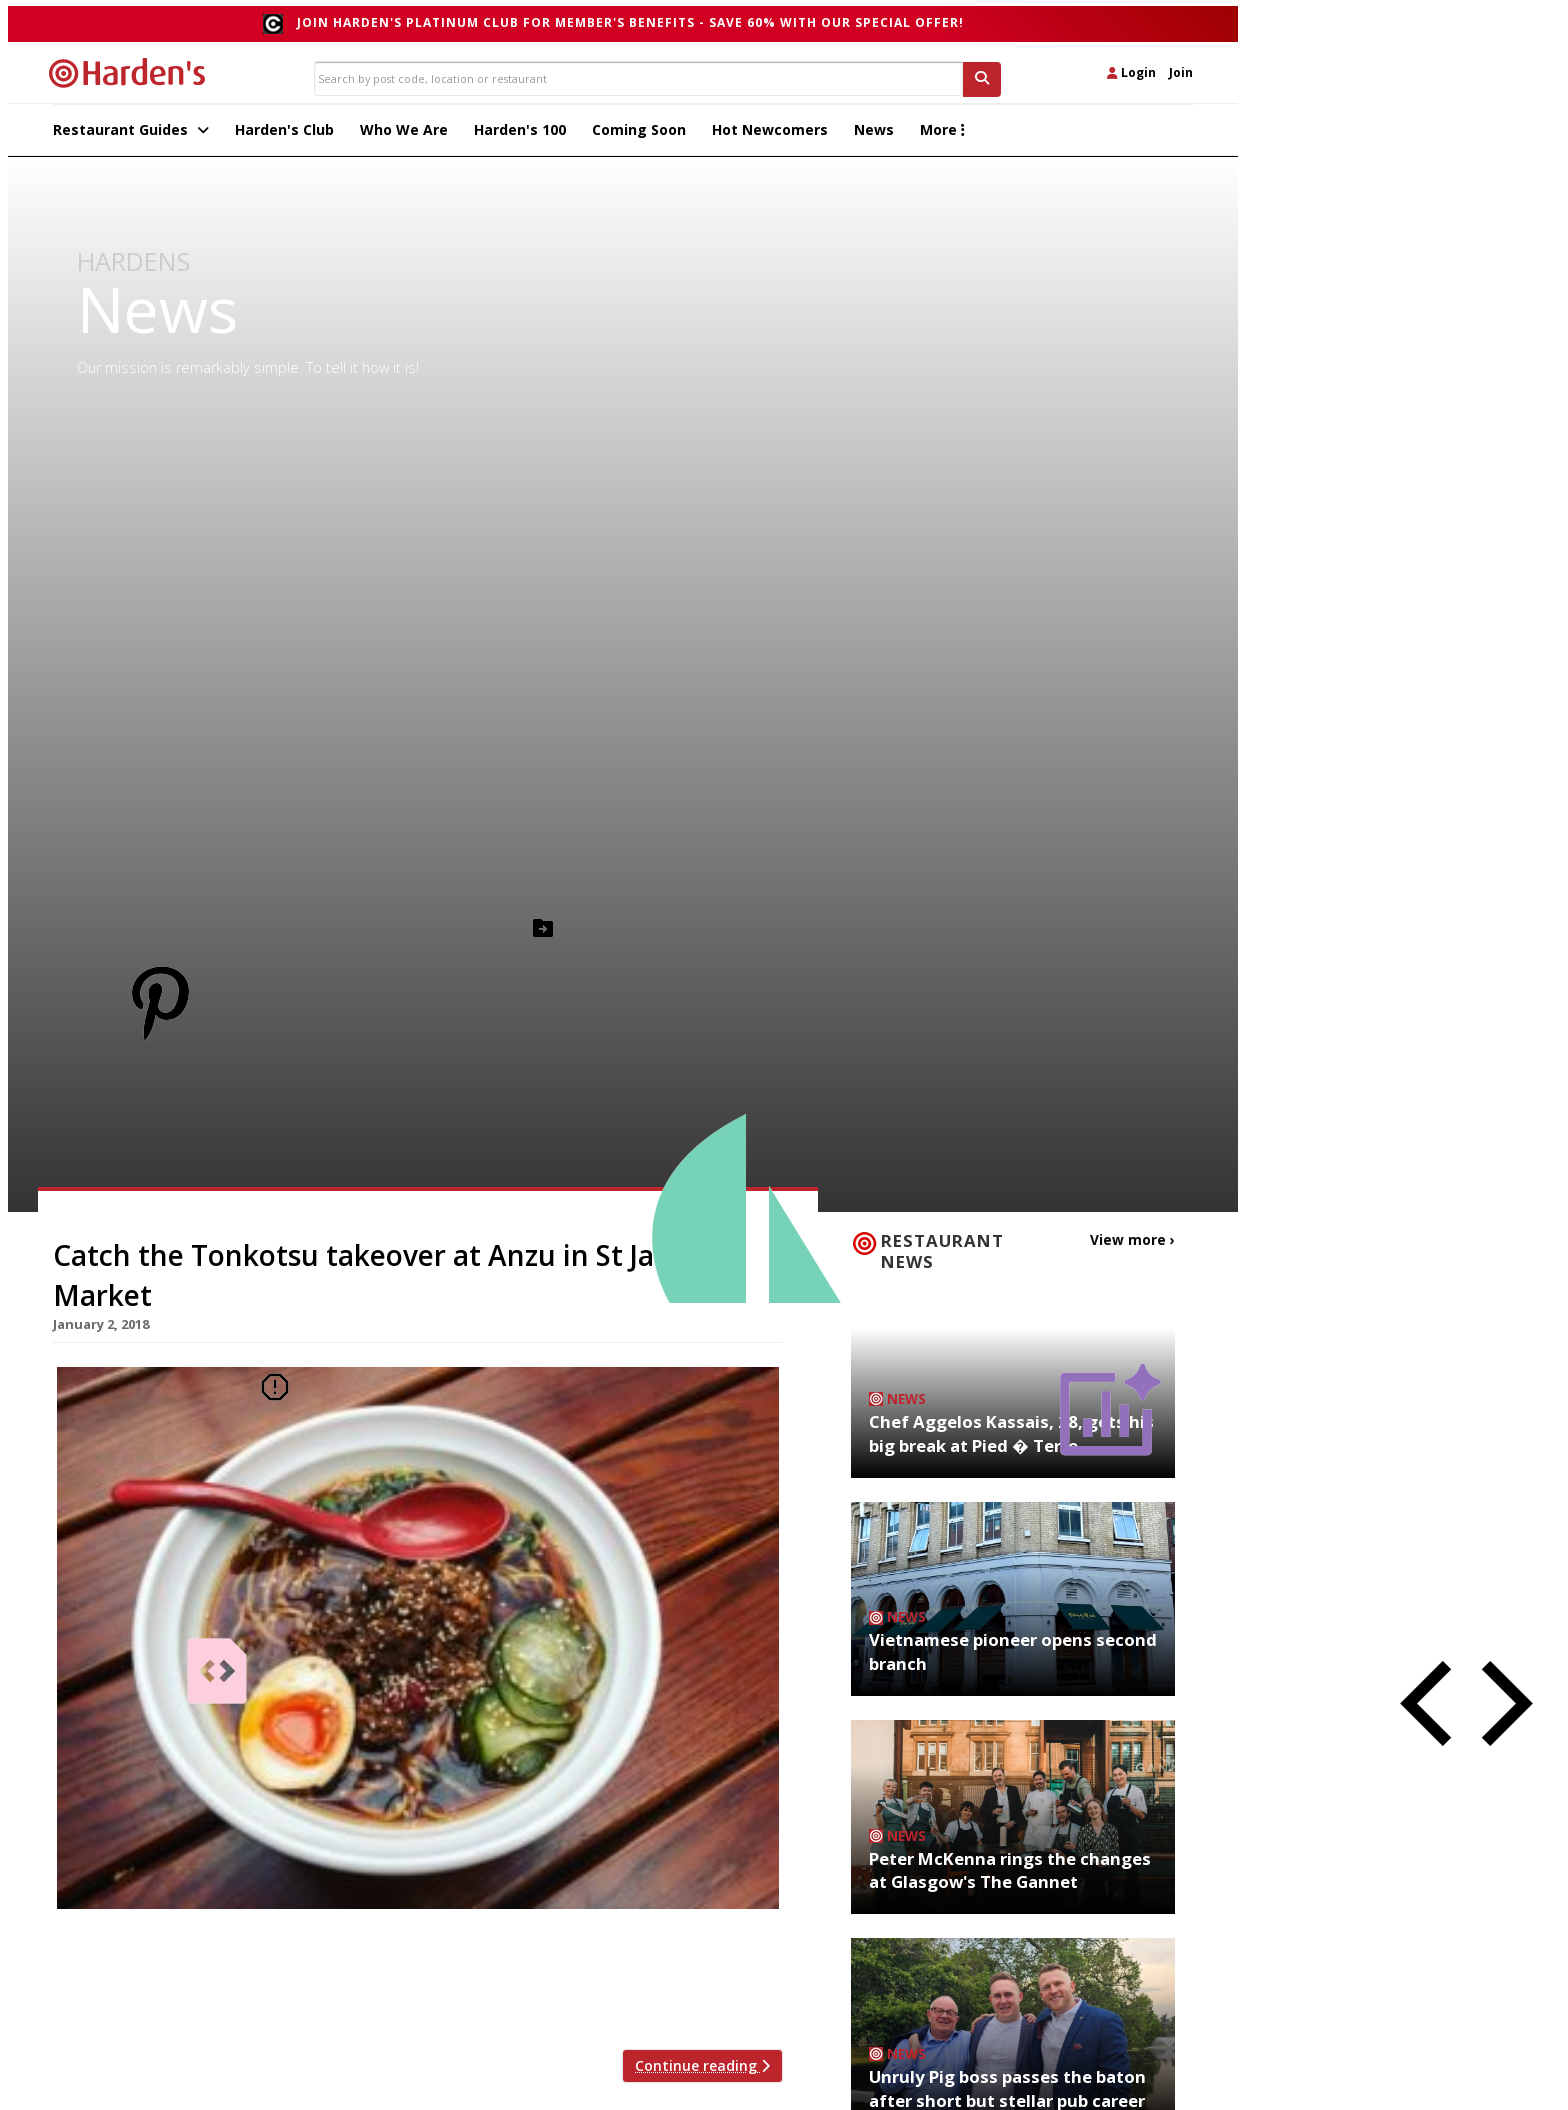 The width and height of the screenshot is (1568, 2110). Describe the element at coordinates (1106, 1414) in the screenshot. I see `view AI-generated analytics or insights` at that location.